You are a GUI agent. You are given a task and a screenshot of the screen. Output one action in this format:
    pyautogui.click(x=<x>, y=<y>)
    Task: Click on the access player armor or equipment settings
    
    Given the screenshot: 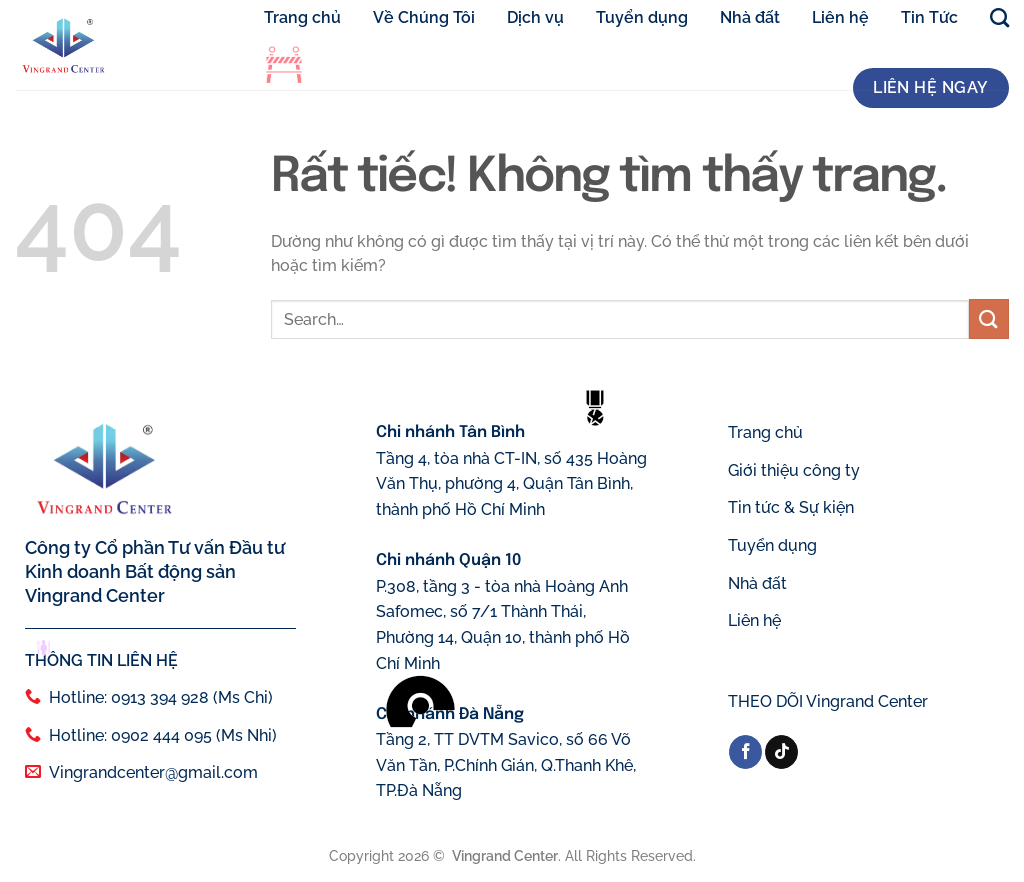 What is the action you would take?
    pyautogui.click(x=420, y=701)
    